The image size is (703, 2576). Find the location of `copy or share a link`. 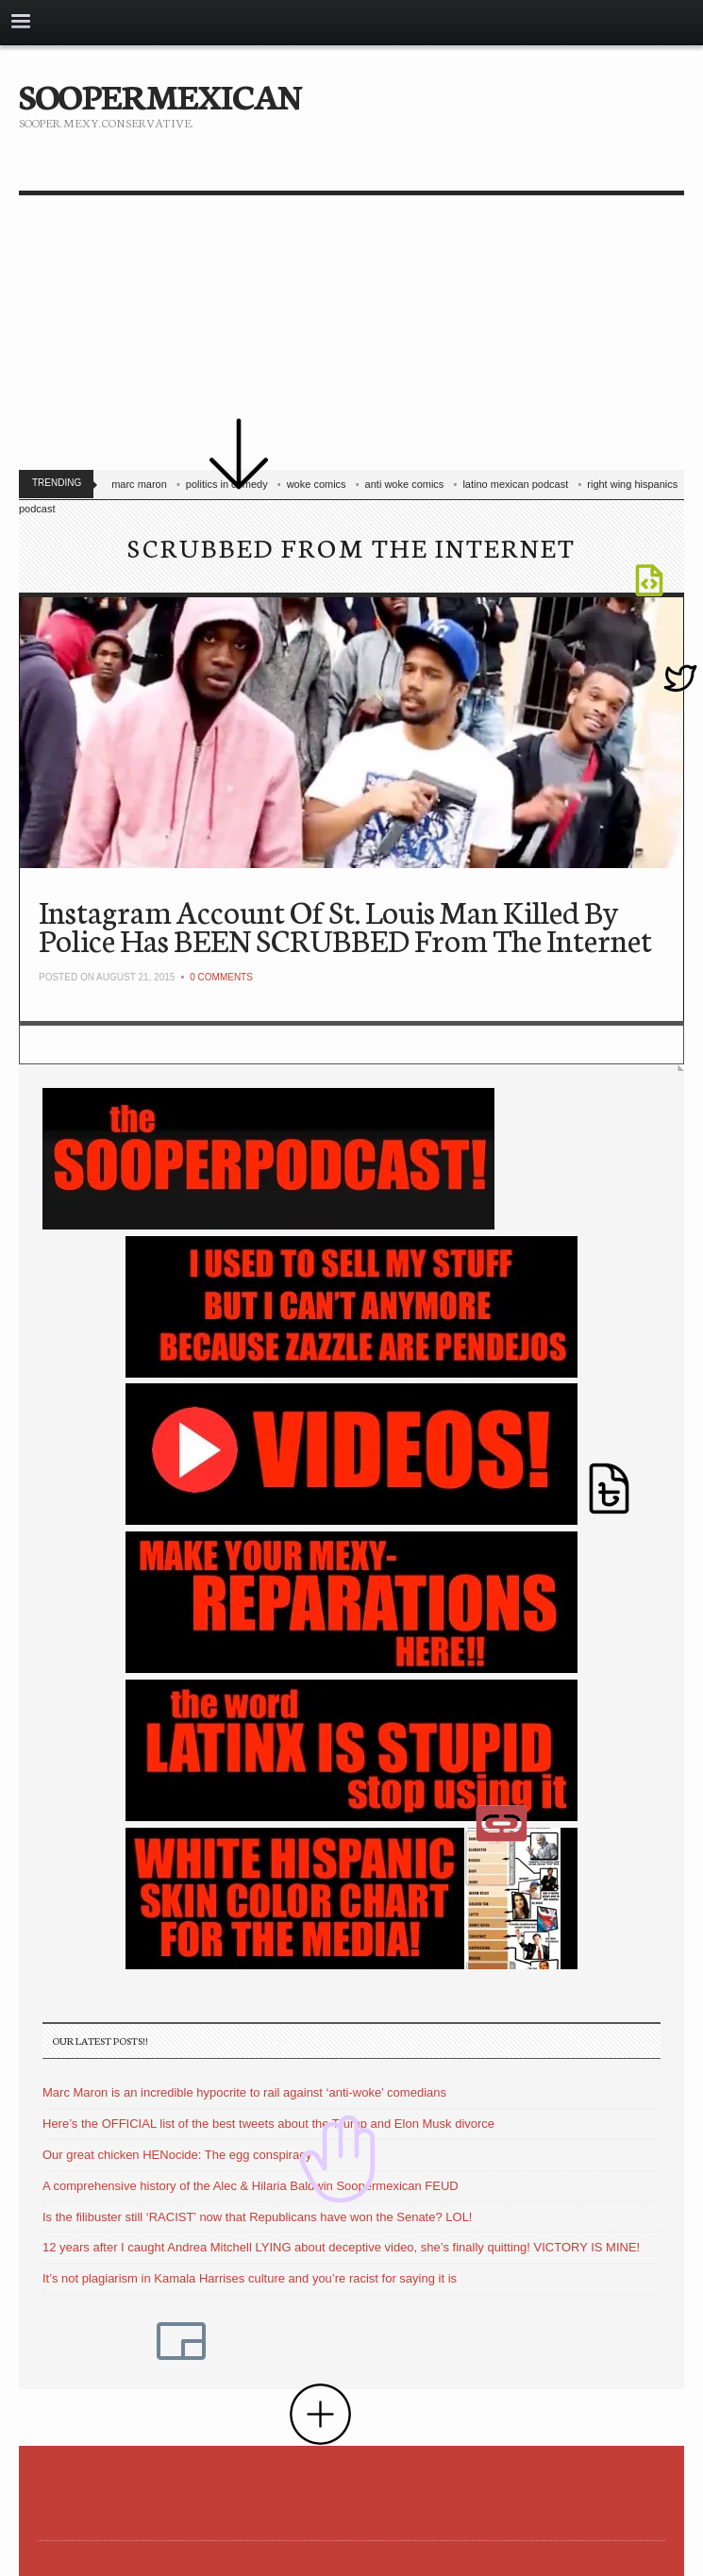

copy or share a link is located at coordinates (501, 1823).